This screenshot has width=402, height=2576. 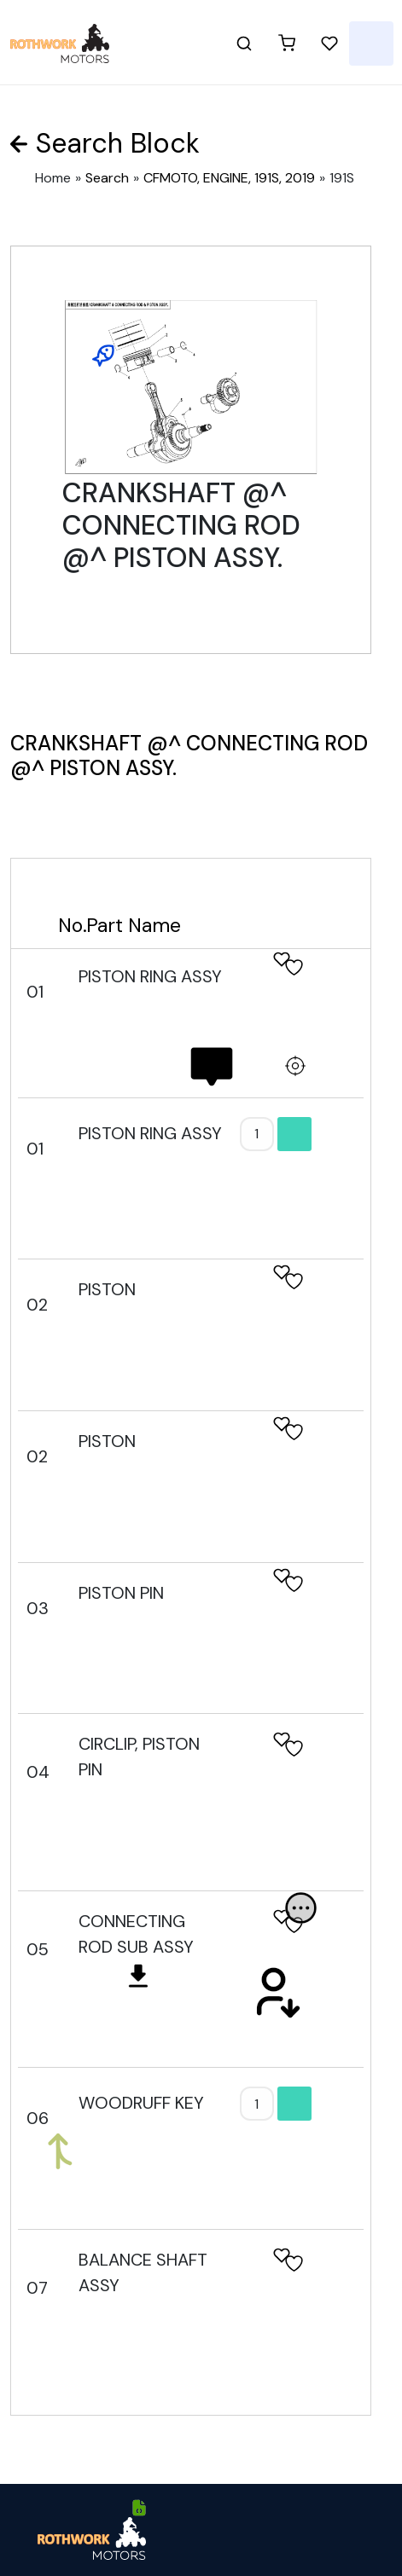 What do you see at coordinates (212, 1065) in the screenshot?
I see `open chat or messaging` at bounding box center [212, 1065].